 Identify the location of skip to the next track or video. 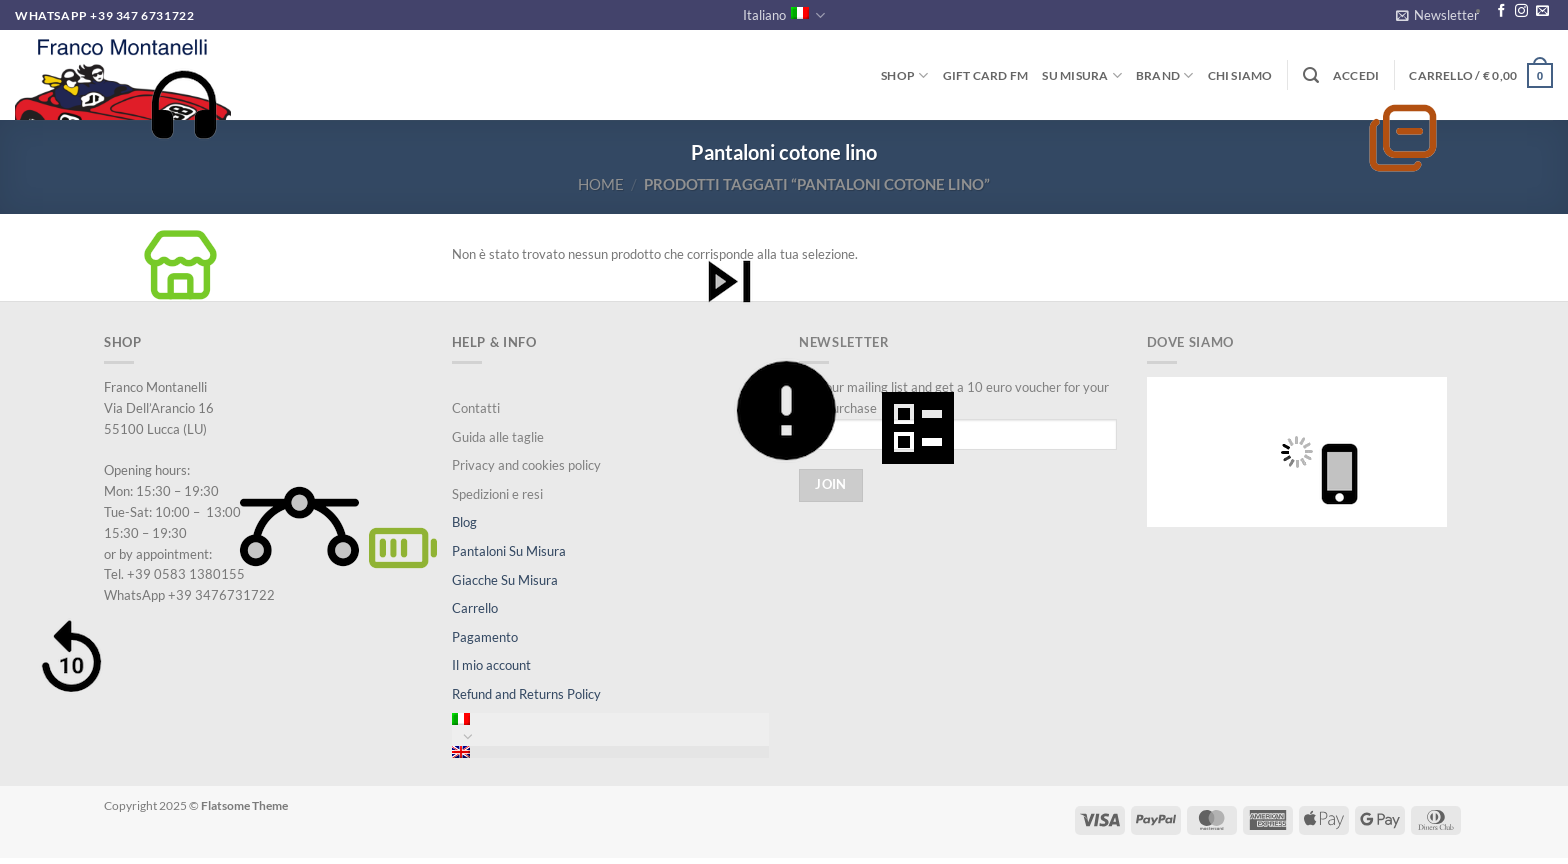
(729, 281).